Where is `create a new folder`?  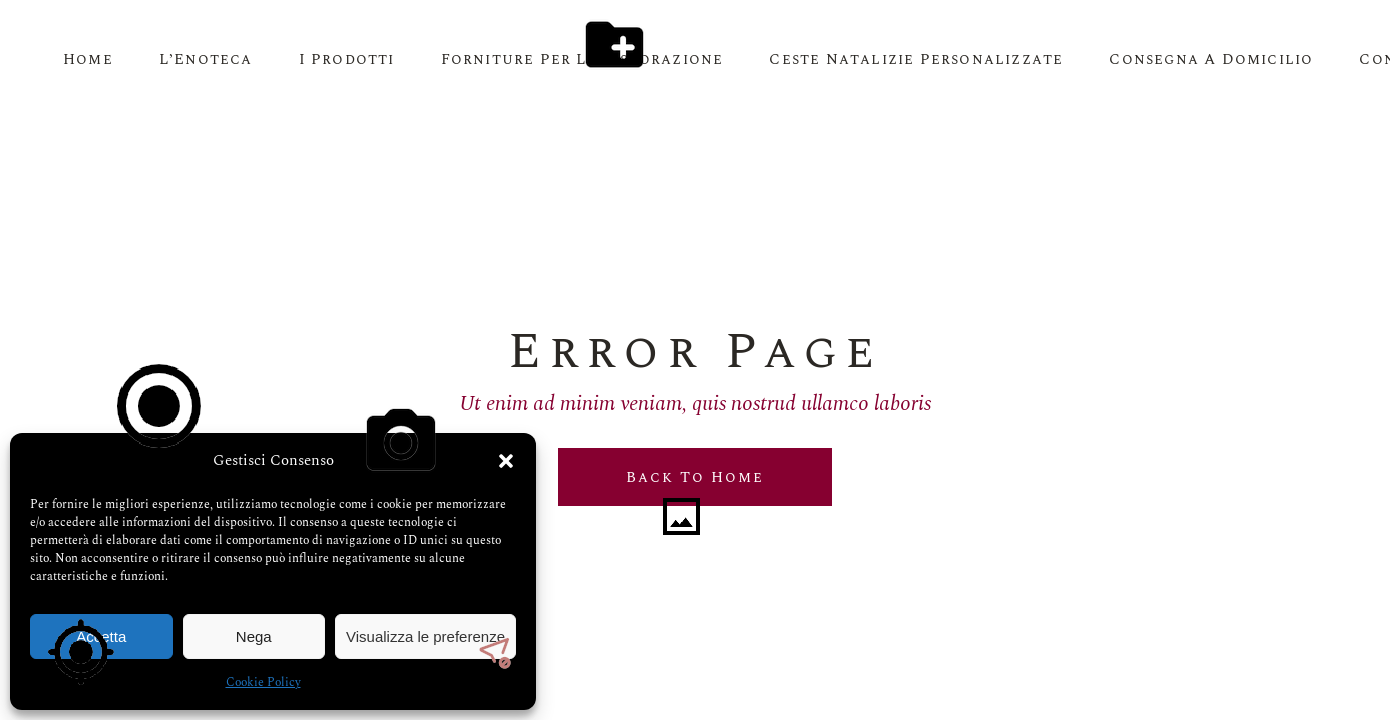
create a new folder is located at coordinates (614, 44).